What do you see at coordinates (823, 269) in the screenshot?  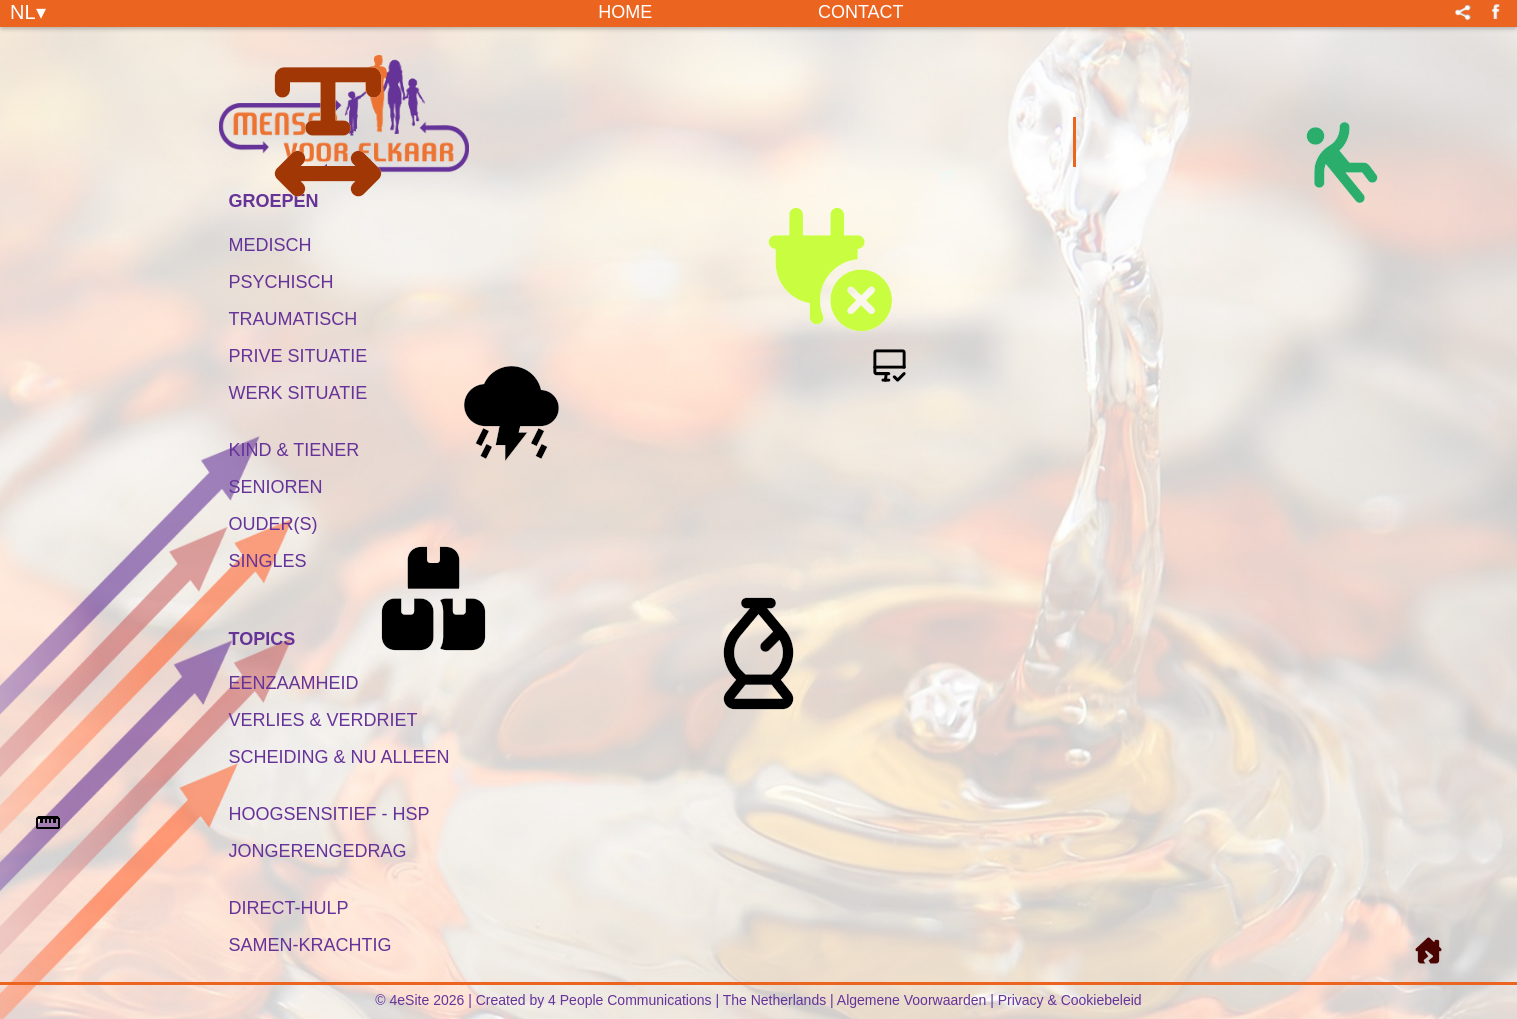 I see `connection failed or unavailable` at bounding box center [823, 269].